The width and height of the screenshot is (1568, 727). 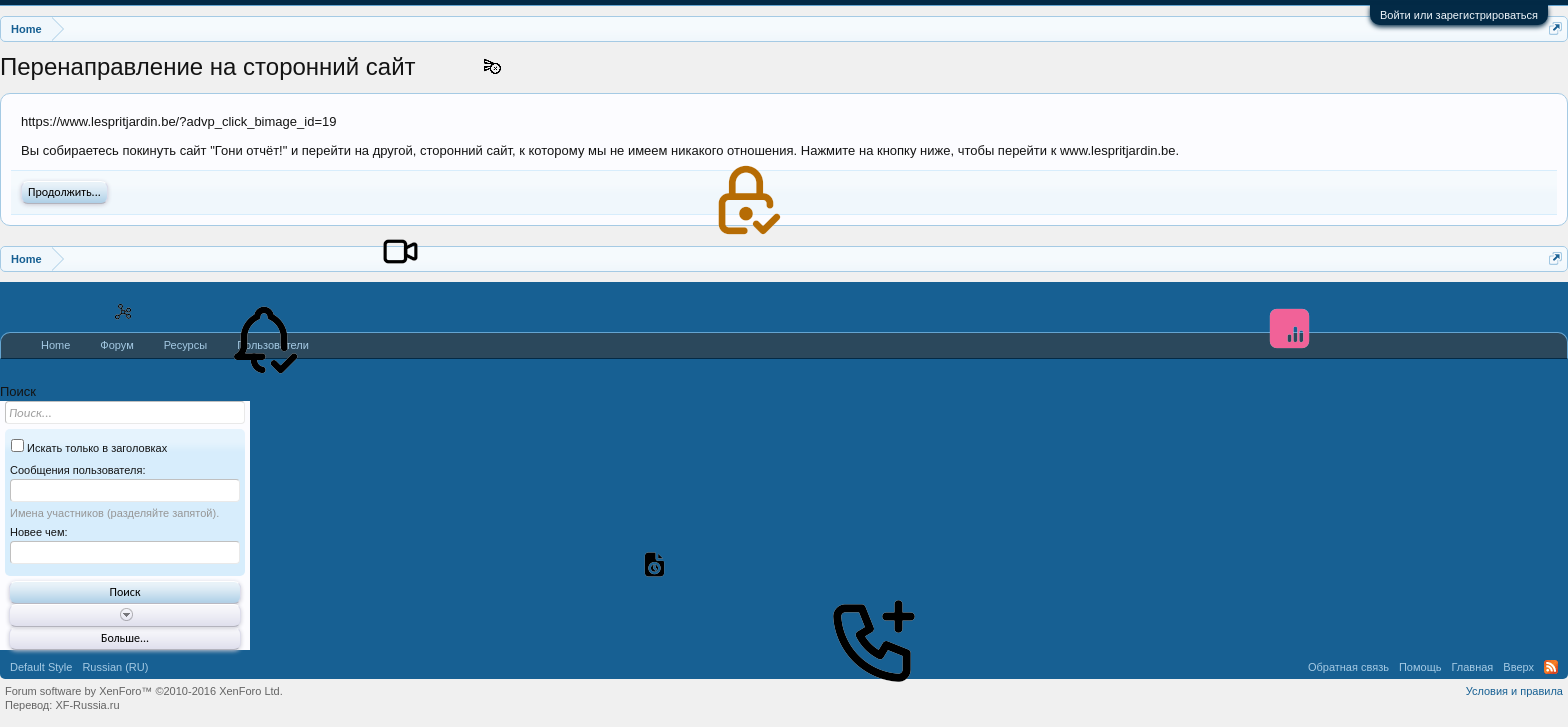 What do you see at coordinates (123, 312) in the screenshot?
I see `view network graph or connections` at bounding box center [123, 312].